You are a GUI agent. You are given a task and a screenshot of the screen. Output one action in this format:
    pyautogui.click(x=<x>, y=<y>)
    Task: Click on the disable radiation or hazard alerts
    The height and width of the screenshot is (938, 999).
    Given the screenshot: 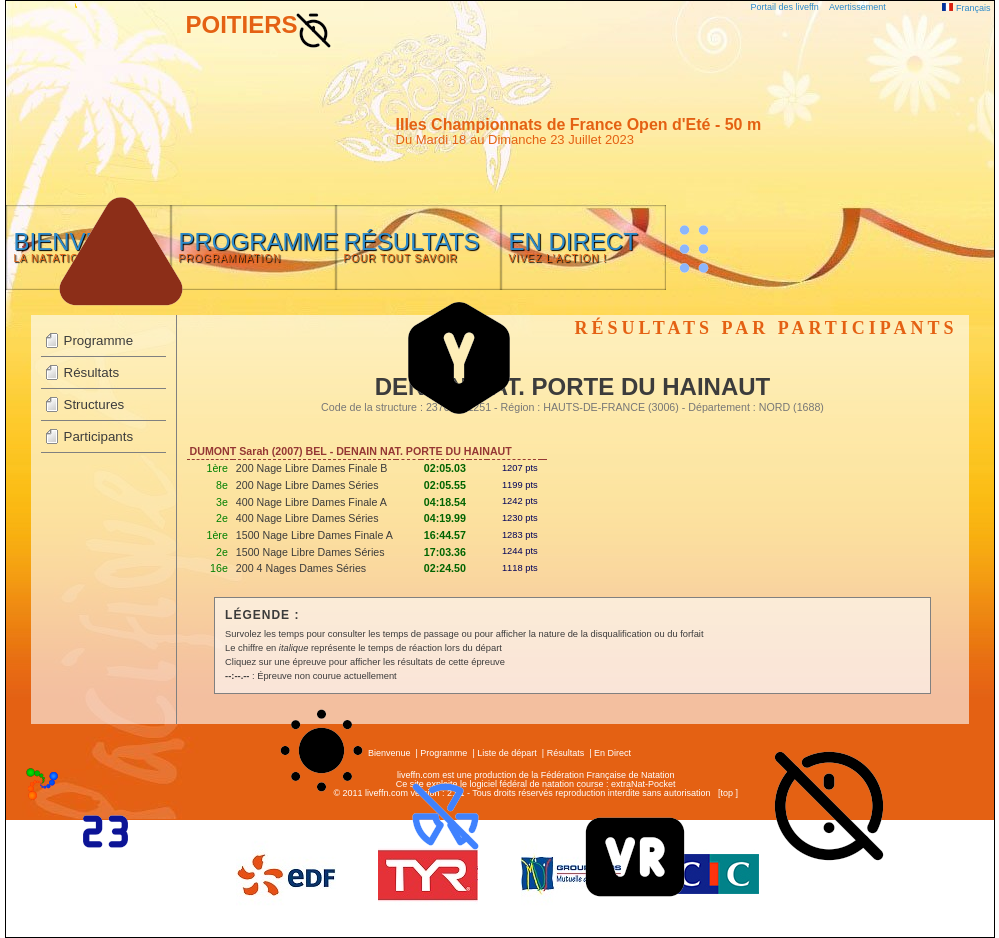 What is the action you would take?
    pyautogui.click(x=445, y=816)
    